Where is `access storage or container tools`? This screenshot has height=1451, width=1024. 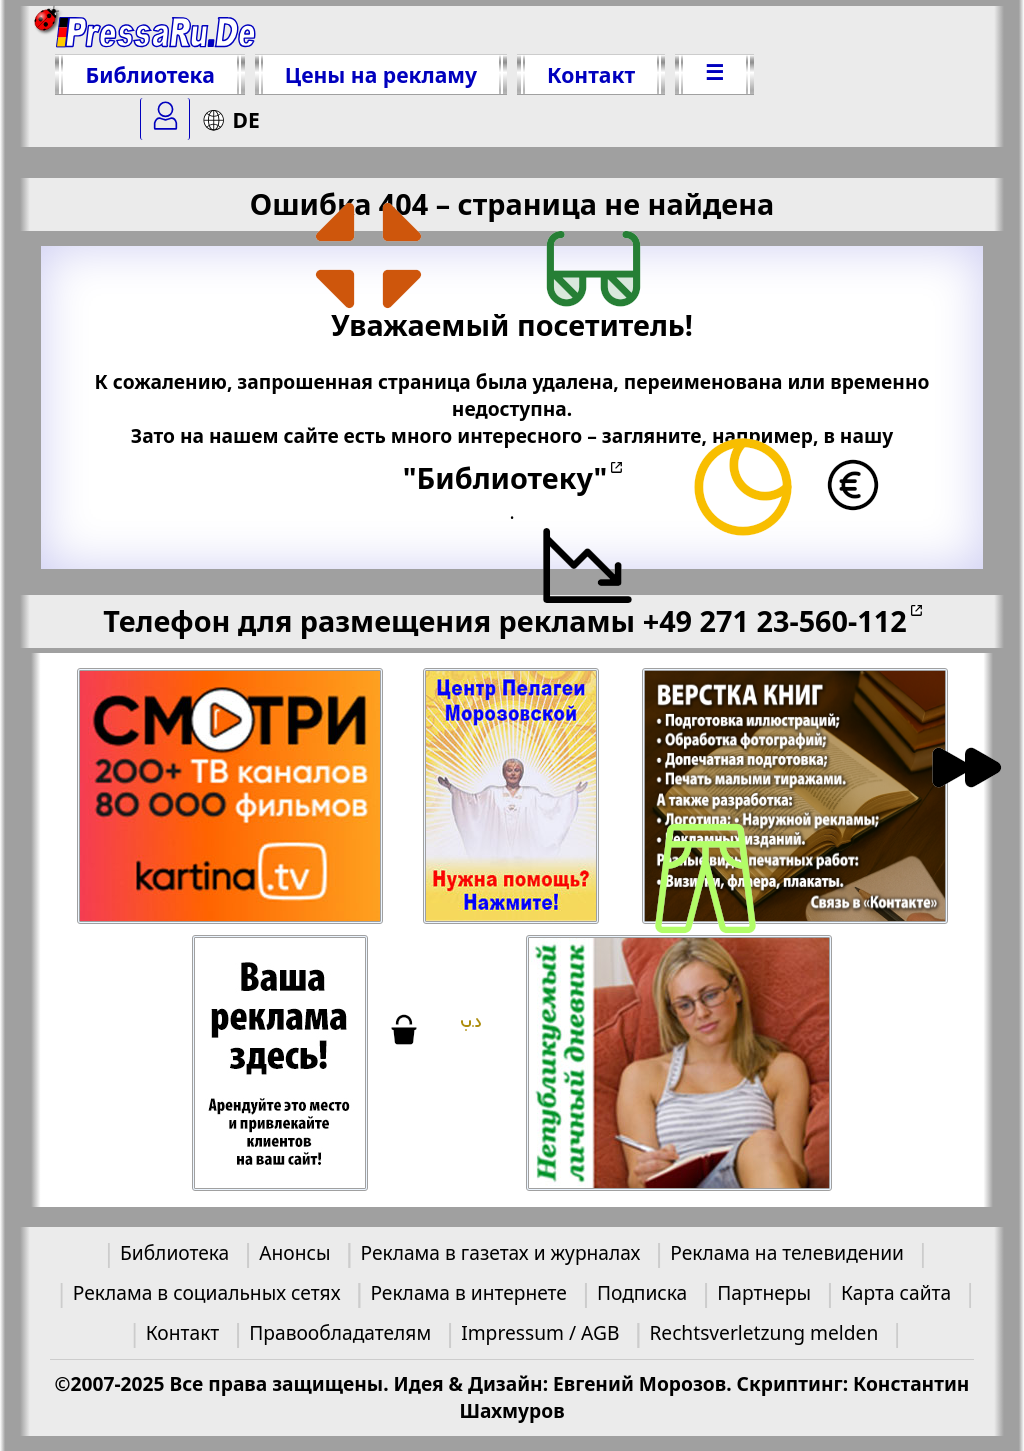 access storage or container tools is located at coordinates (404, 1030).